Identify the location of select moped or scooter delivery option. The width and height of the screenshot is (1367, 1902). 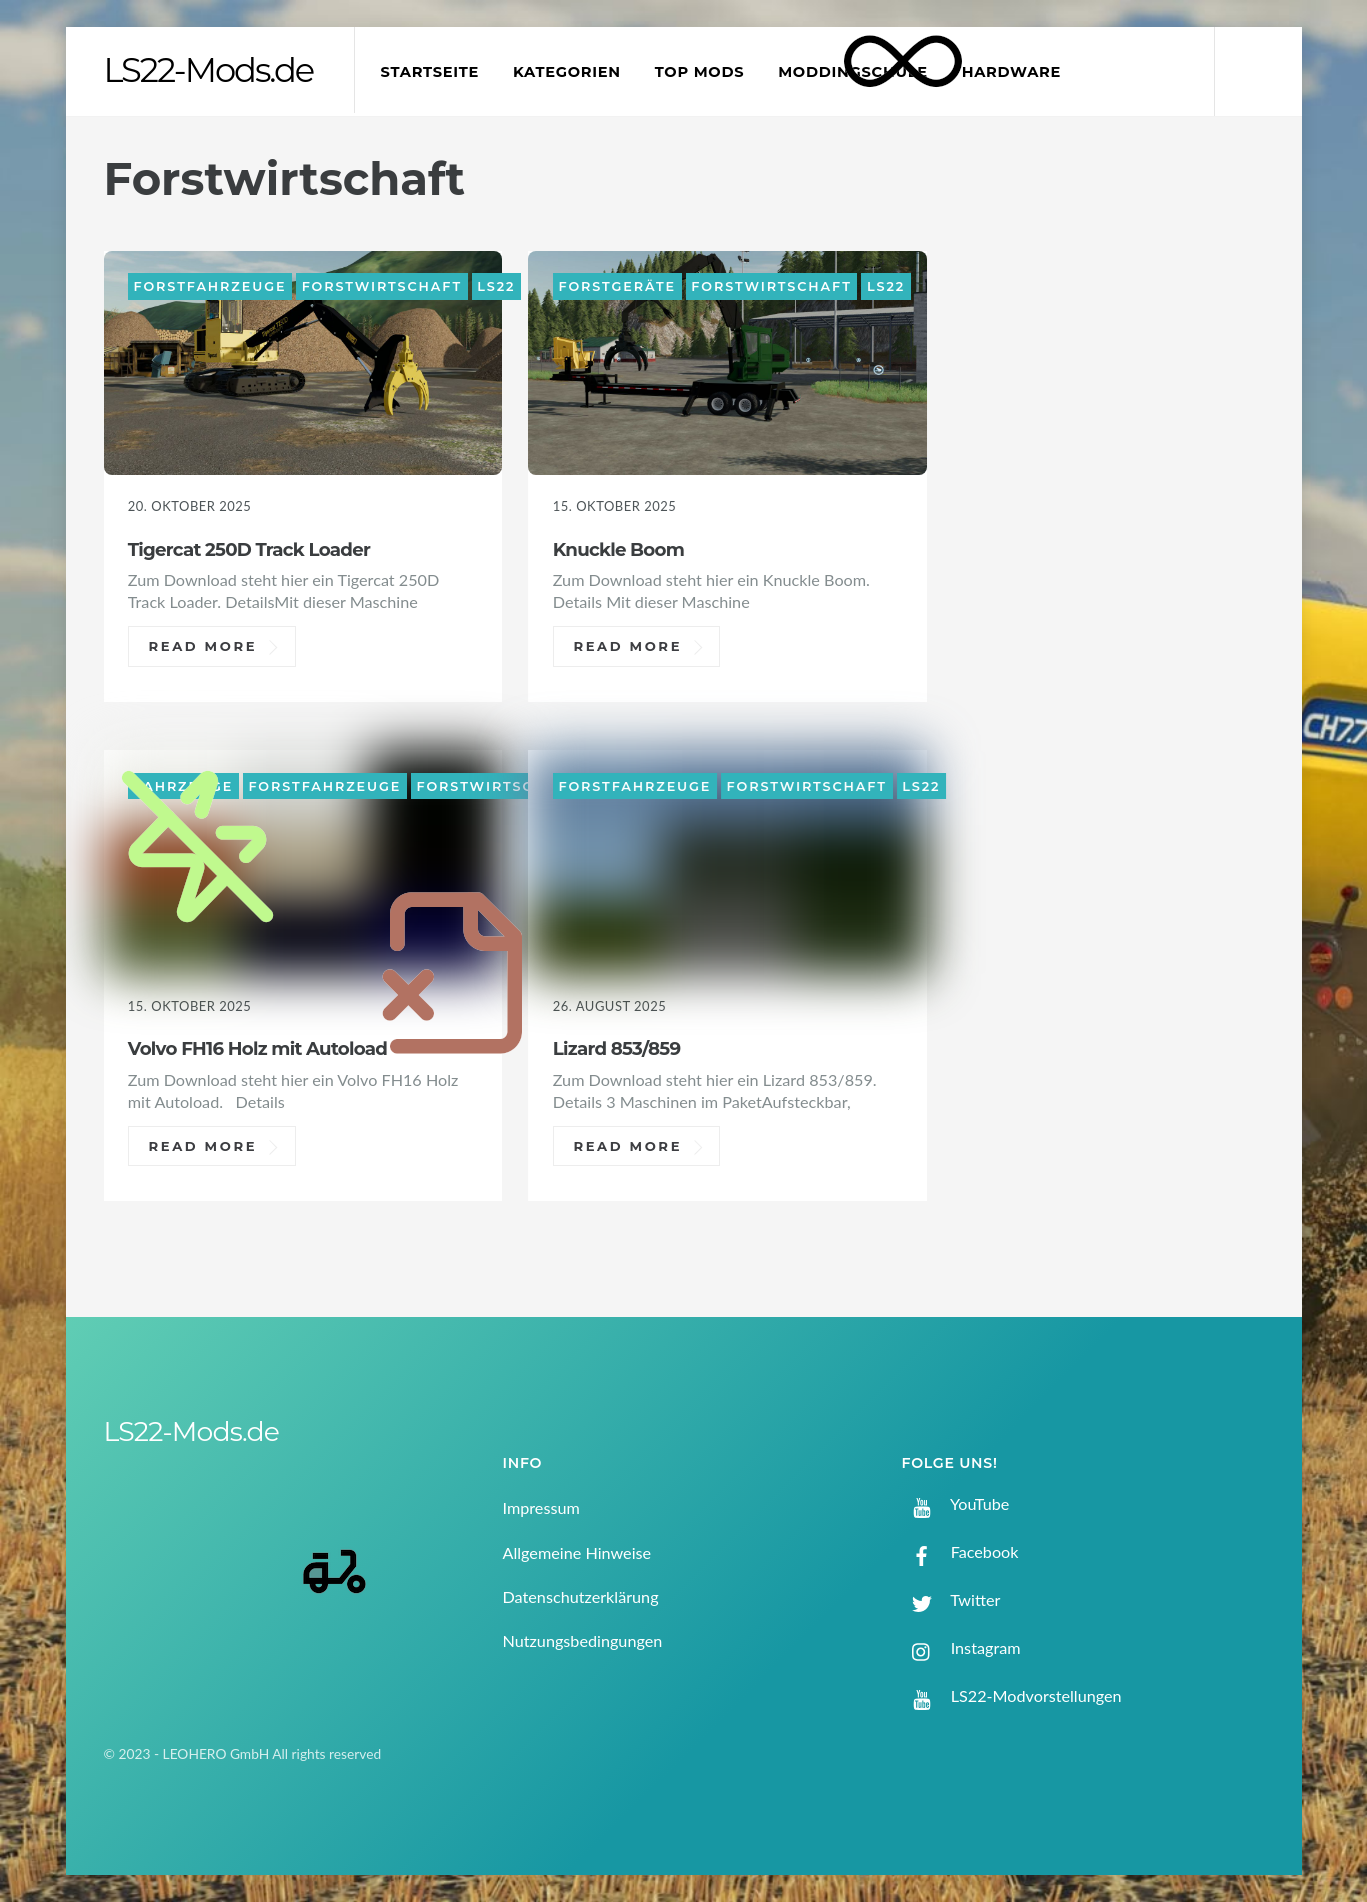
(334, 1571).